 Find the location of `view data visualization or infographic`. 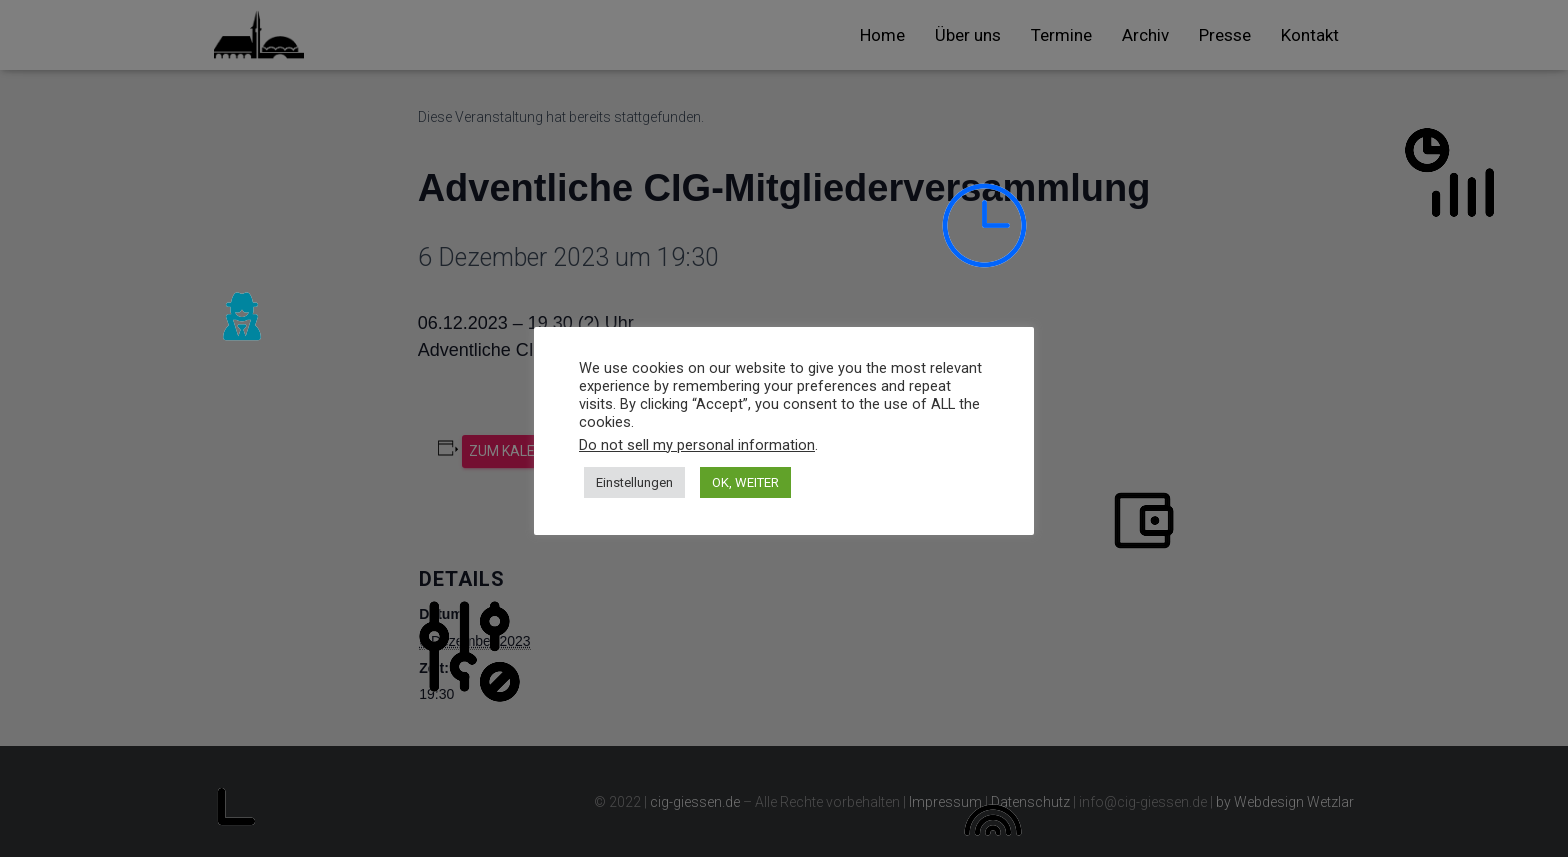

view data visualization or infographic is located at coordinates (1449, 172).